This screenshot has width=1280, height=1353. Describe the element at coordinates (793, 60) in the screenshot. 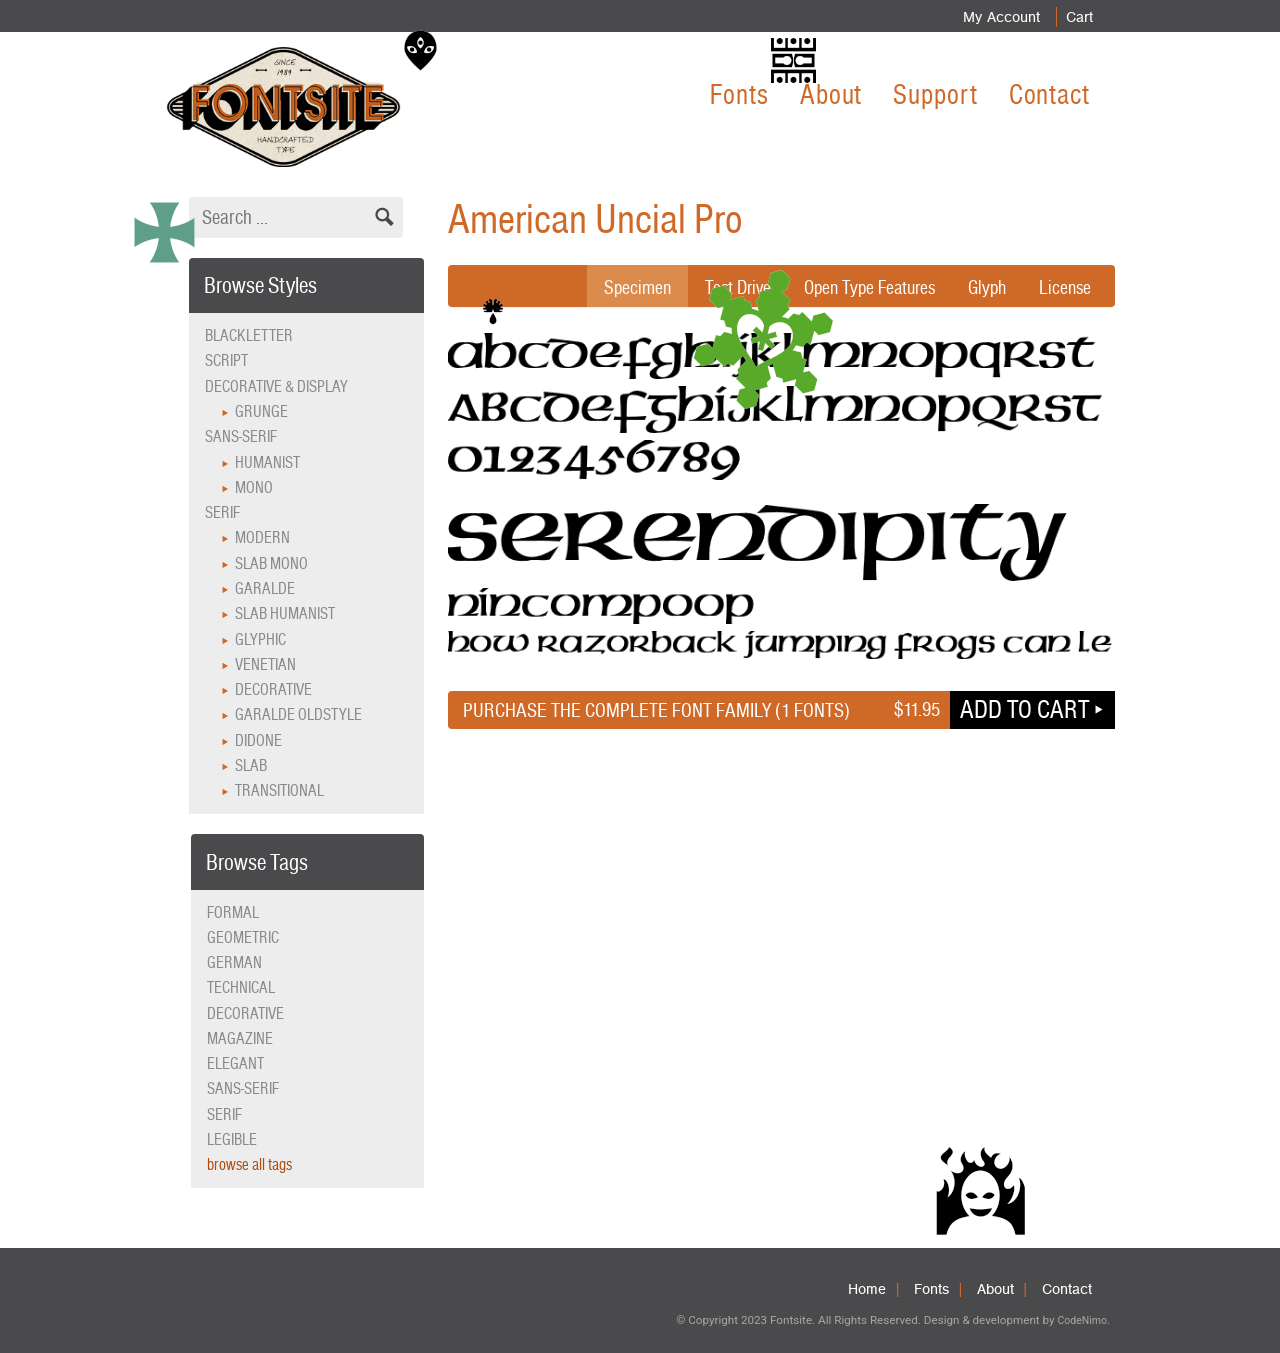

I see `access game inventory or storage grid` at that location.